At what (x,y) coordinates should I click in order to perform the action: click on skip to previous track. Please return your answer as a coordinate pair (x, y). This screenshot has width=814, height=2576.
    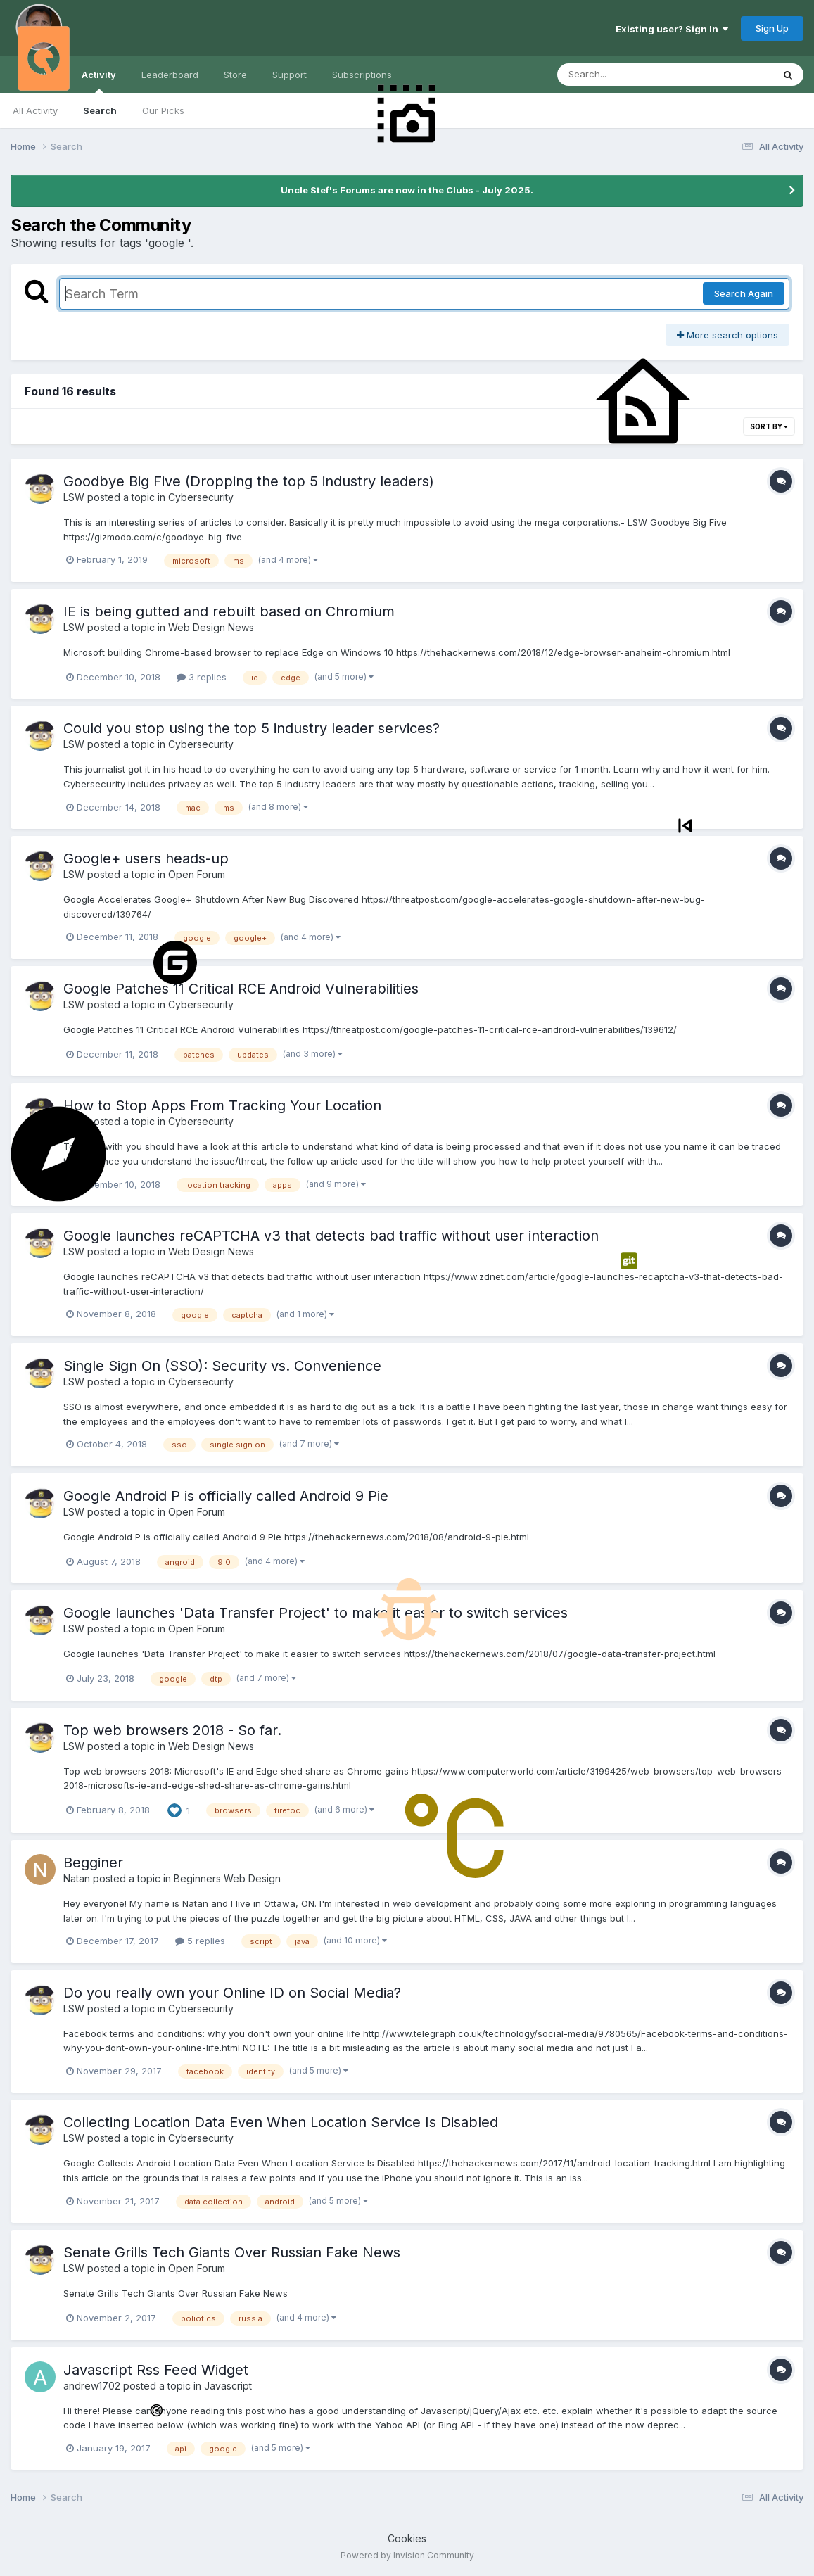
    Looking at the image, I should click on (685, 825).